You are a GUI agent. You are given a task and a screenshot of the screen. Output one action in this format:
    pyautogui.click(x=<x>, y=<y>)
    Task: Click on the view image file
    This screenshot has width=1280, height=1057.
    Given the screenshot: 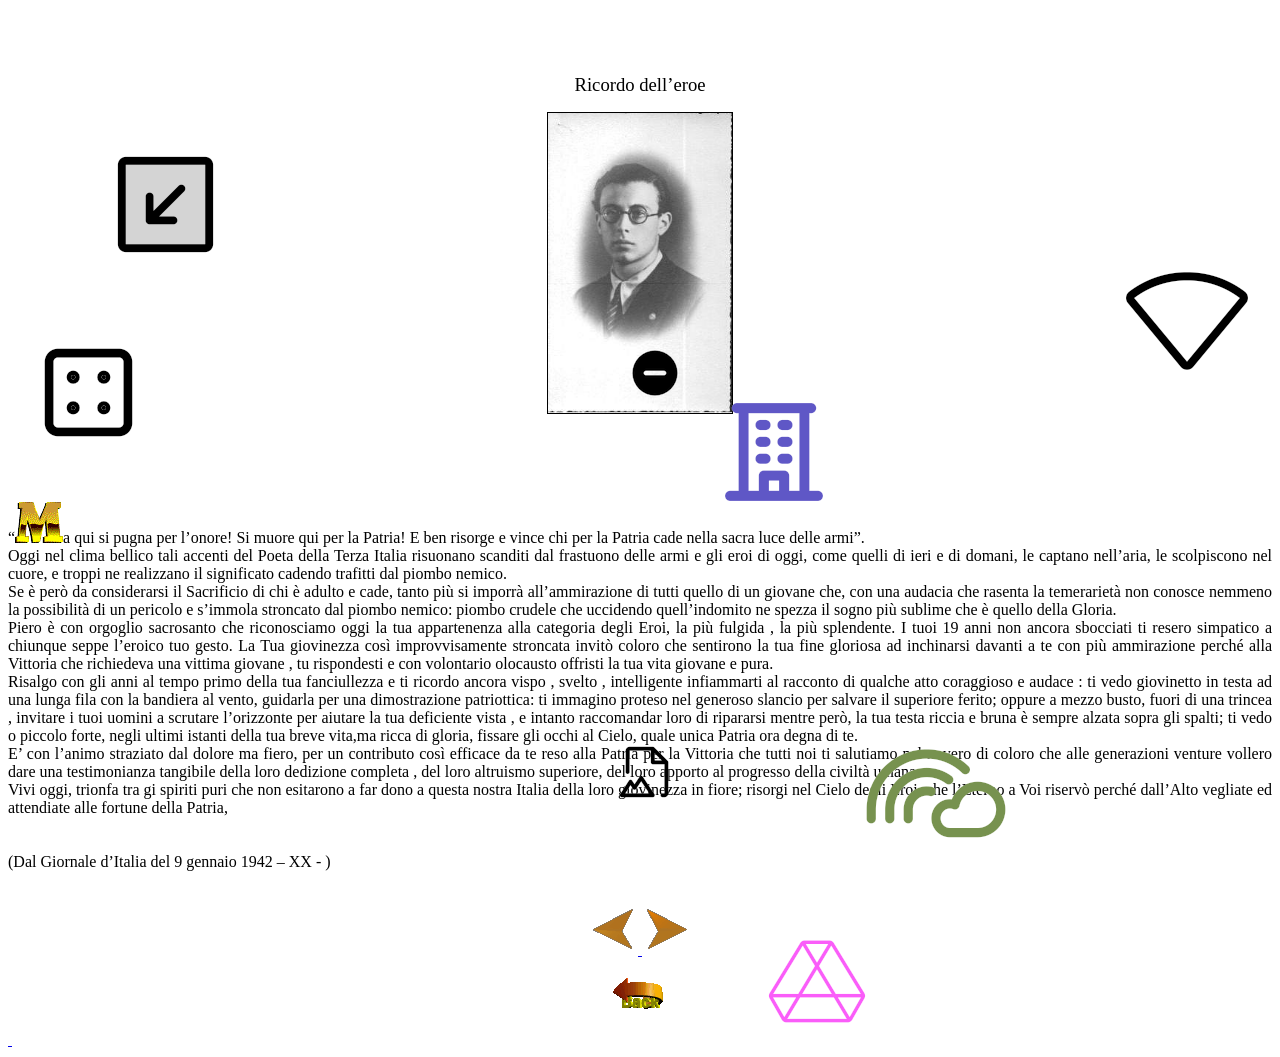 What is the action you would take?
    pyautogui.click(x=647, y=772)
    